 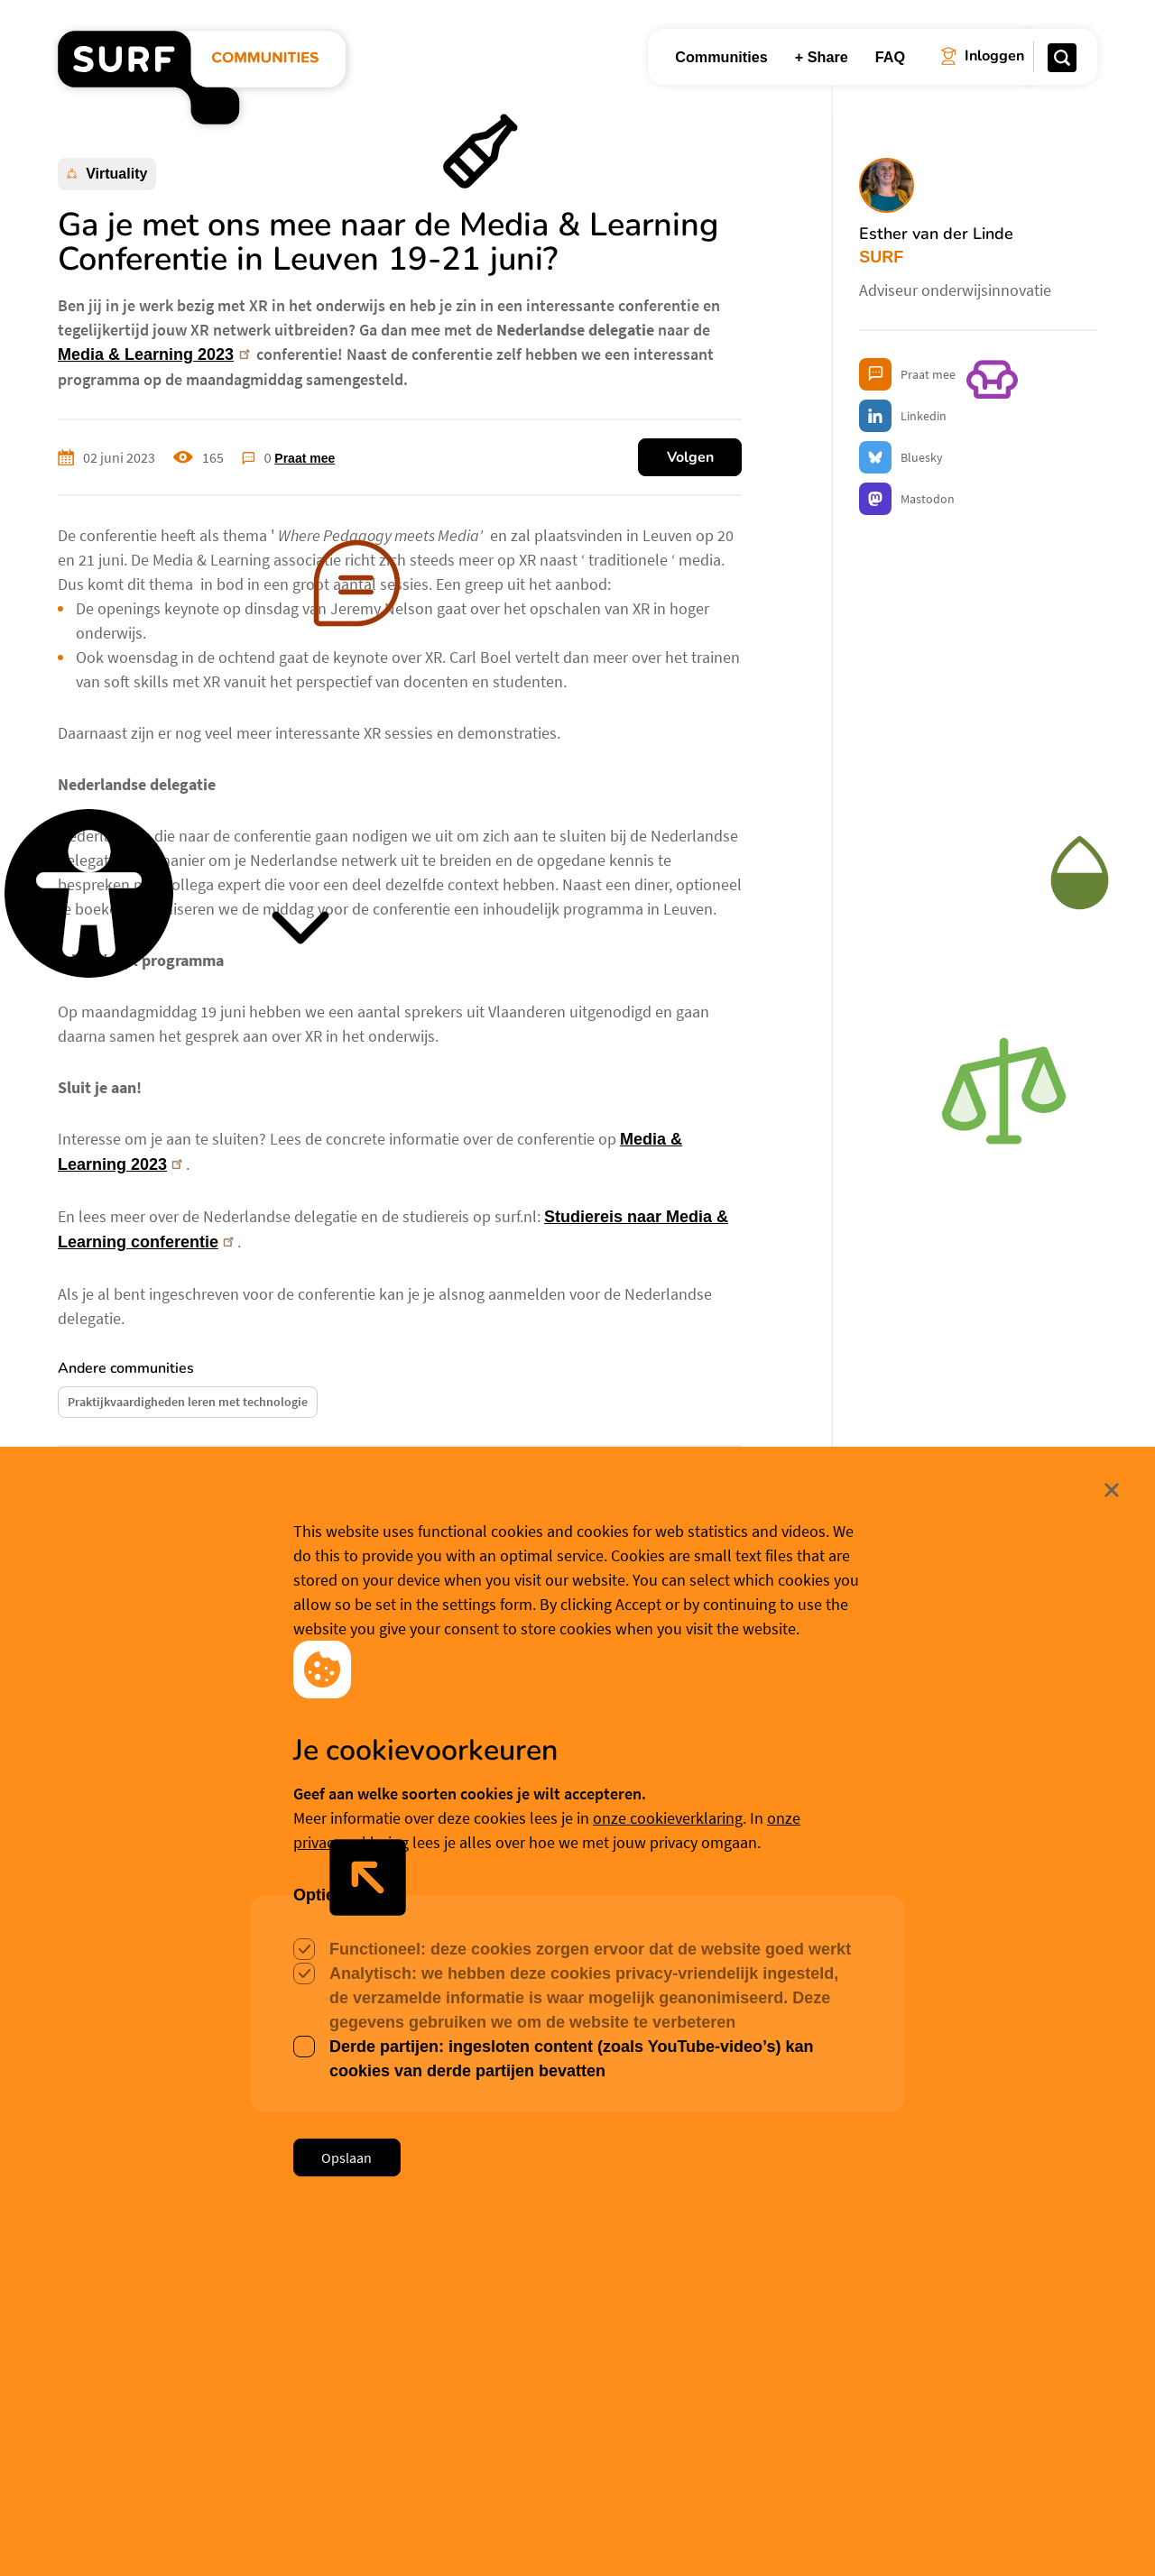 I want to click on navigate to the top-left or return to origin, so click(x=367, y=1877).